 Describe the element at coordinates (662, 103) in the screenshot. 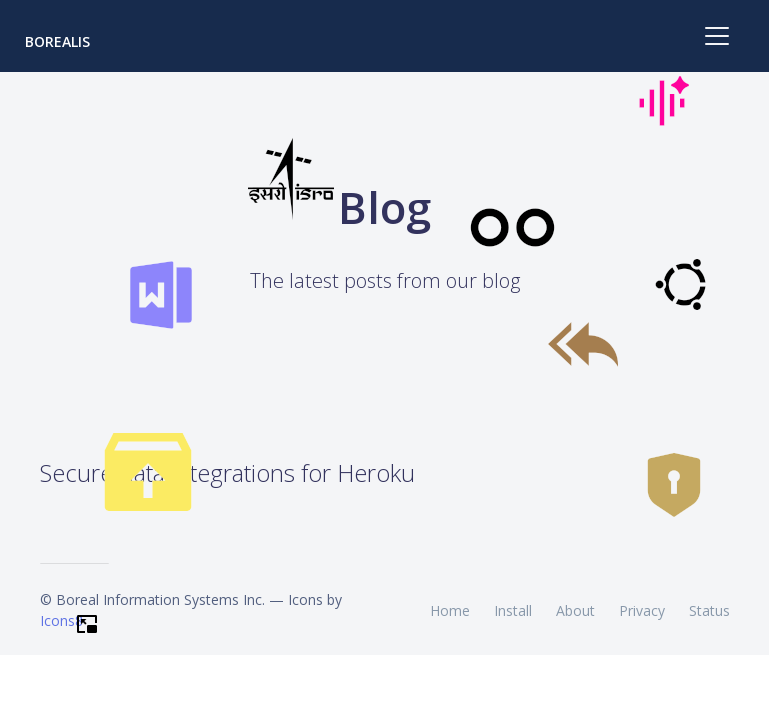

I see `activate AI voice assistant` at that location.